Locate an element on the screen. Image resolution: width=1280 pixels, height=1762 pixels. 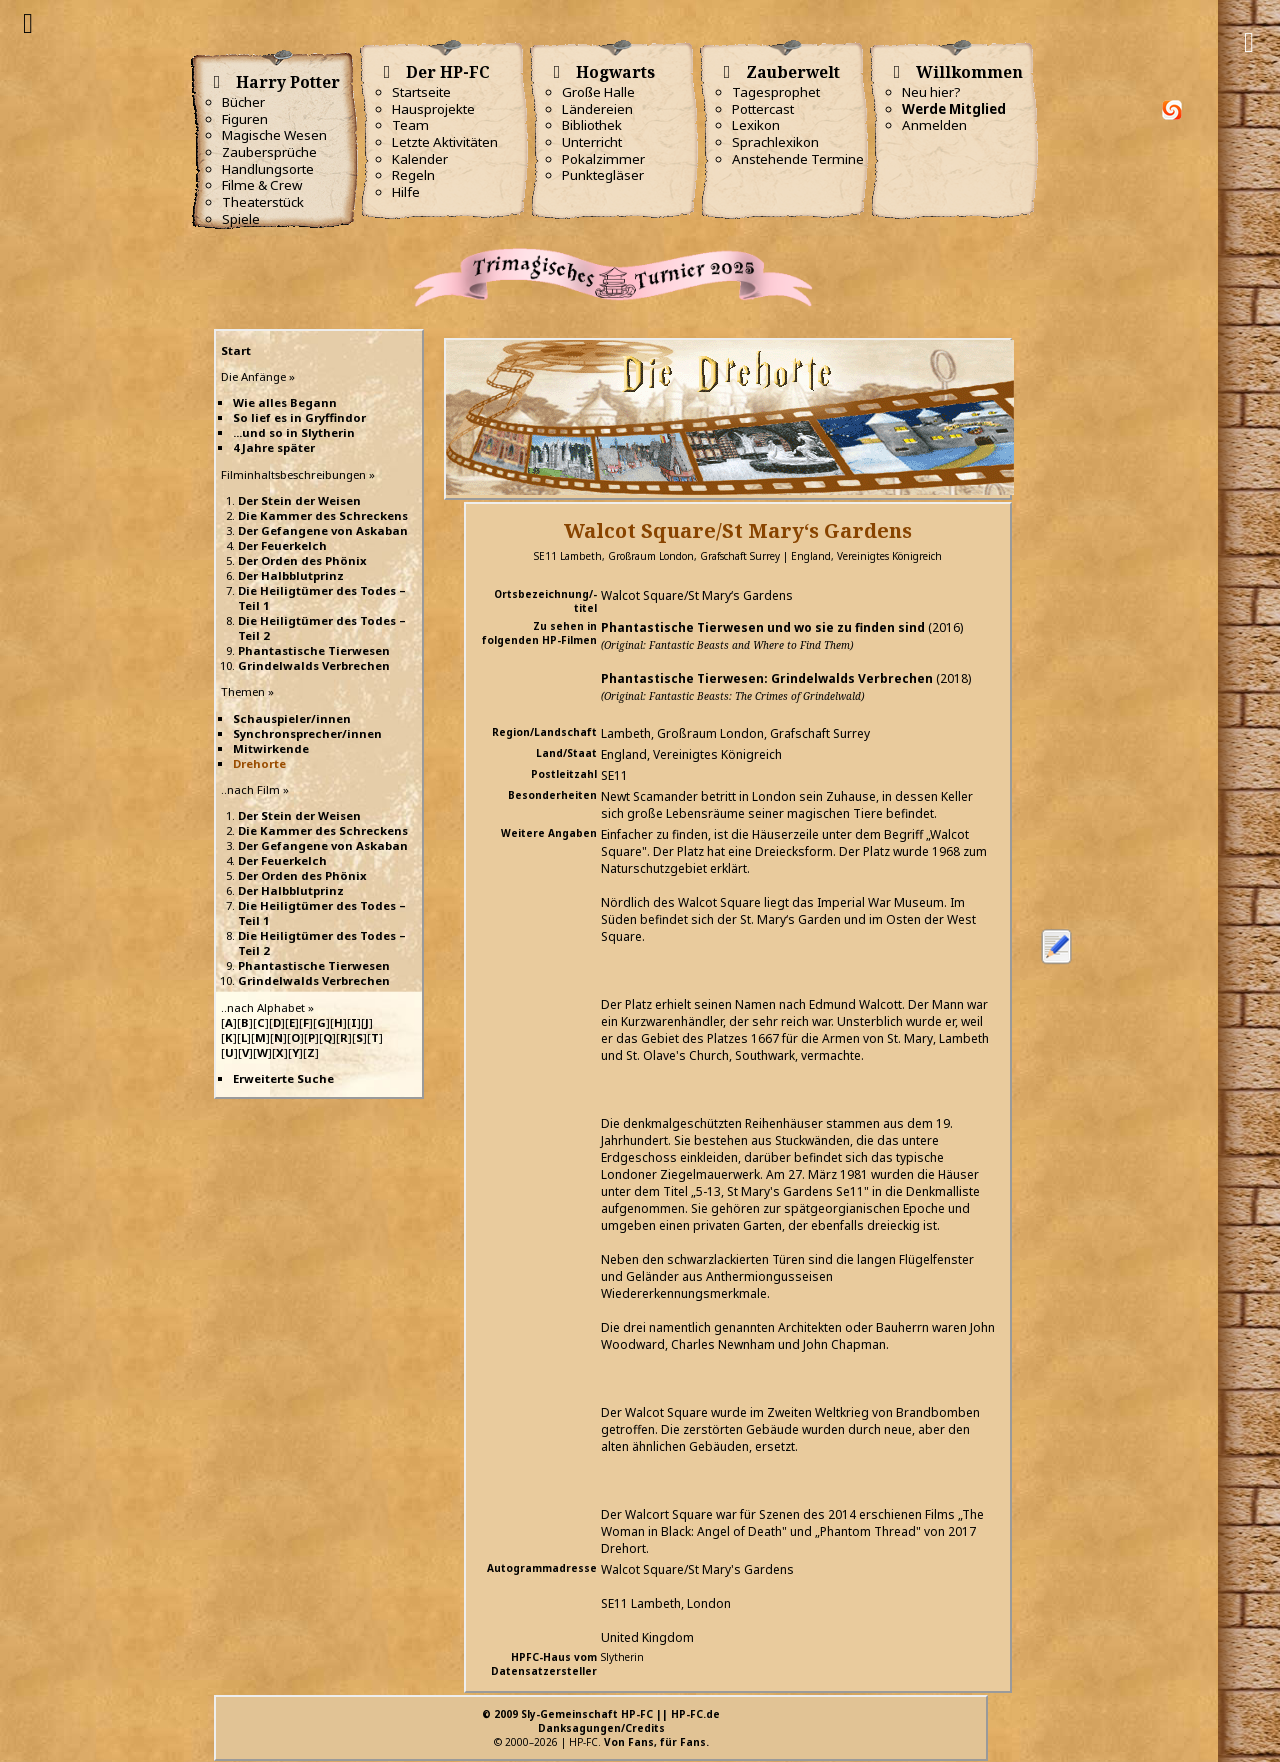
open gedit text editor is located at coordinates (1056, 946).